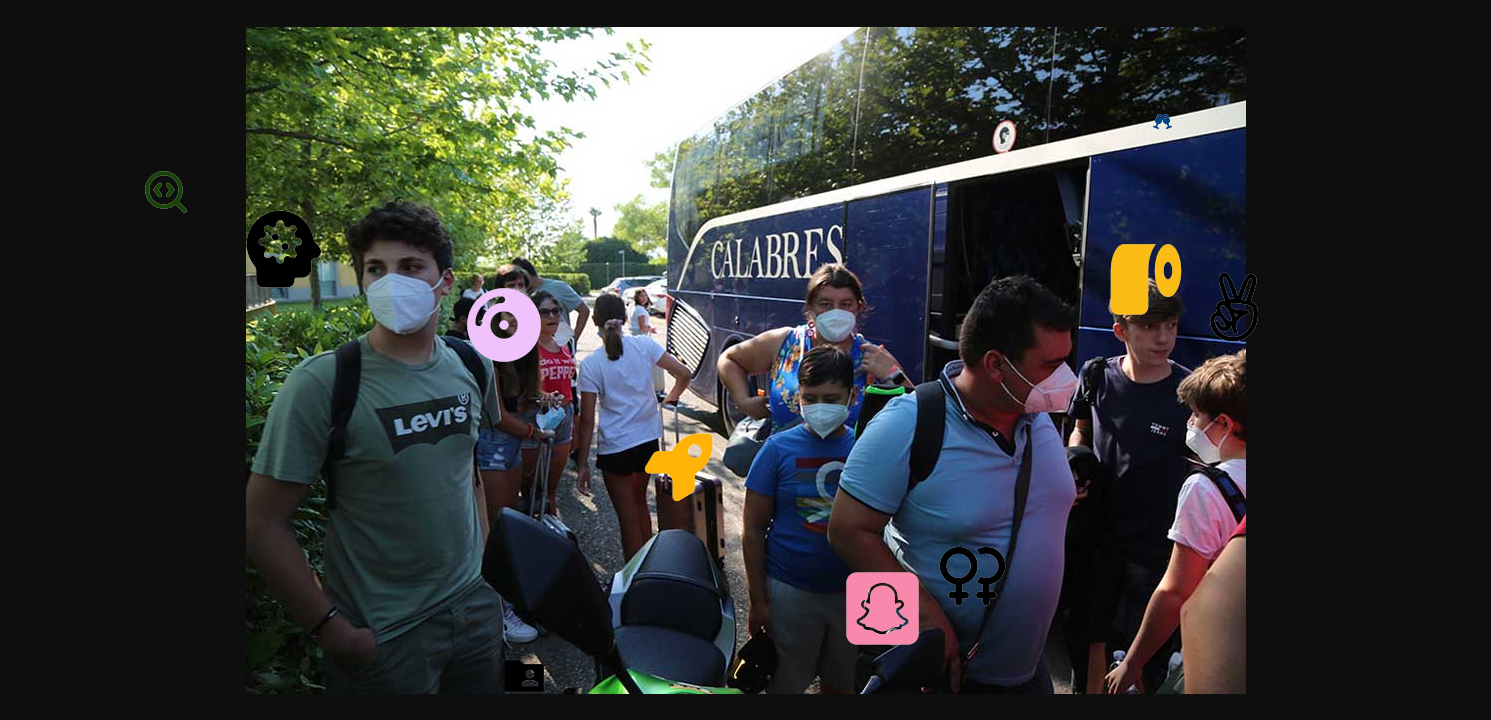  Describe the element at coordinates (882, 608) in the screenshot. I see `open snapchat app` at that location.